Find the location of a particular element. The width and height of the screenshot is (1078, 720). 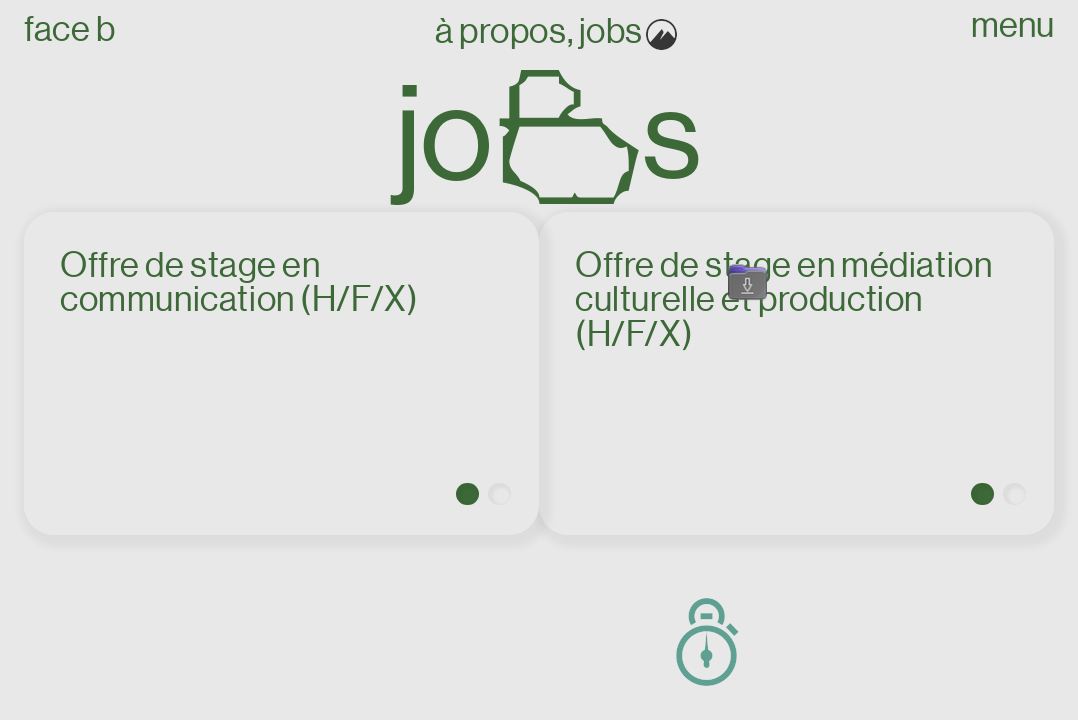

open system profiler to analyze performance is located at coordinates (706, 643).